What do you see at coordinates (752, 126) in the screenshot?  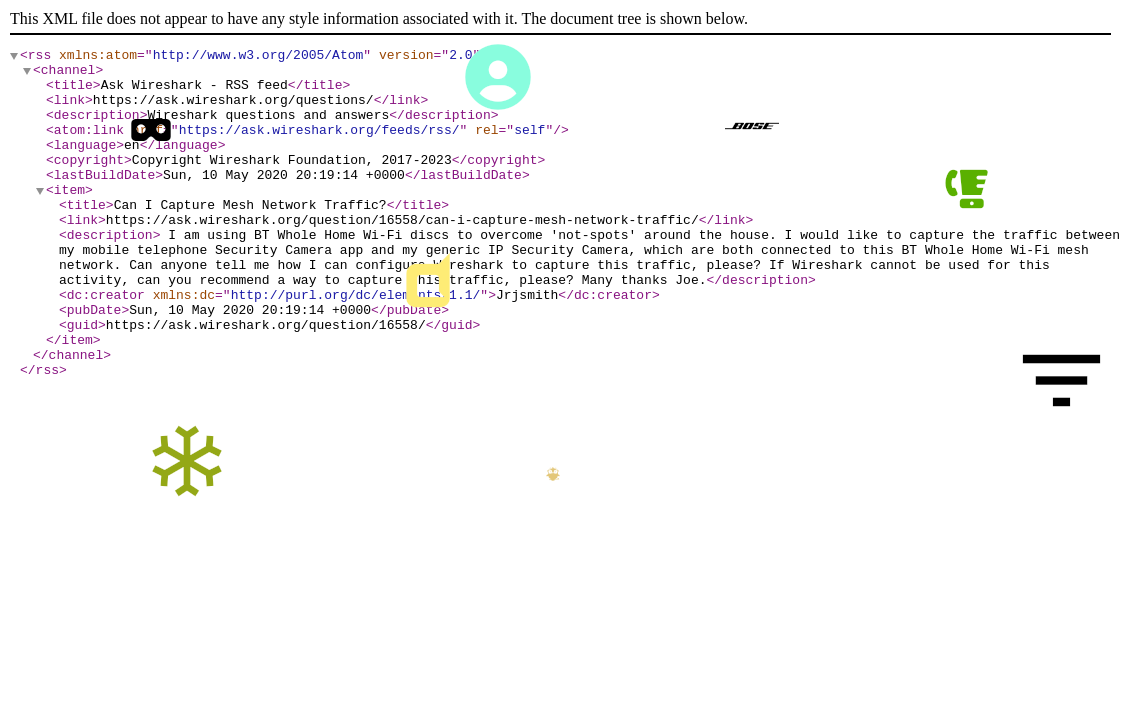 I see `visit the Bose website or store` at bounding box center [752, 126].